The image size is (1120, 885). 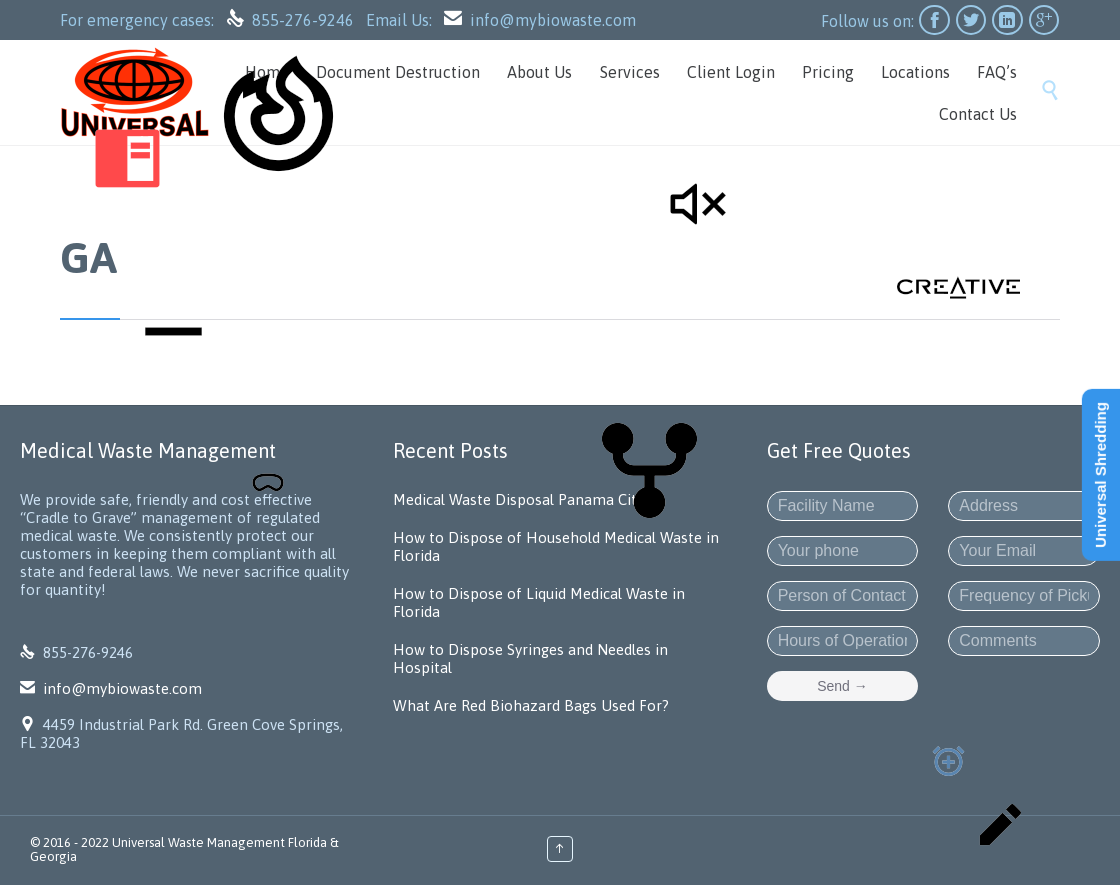 I want to click on edit content or text, so click(x=1000, y=824).